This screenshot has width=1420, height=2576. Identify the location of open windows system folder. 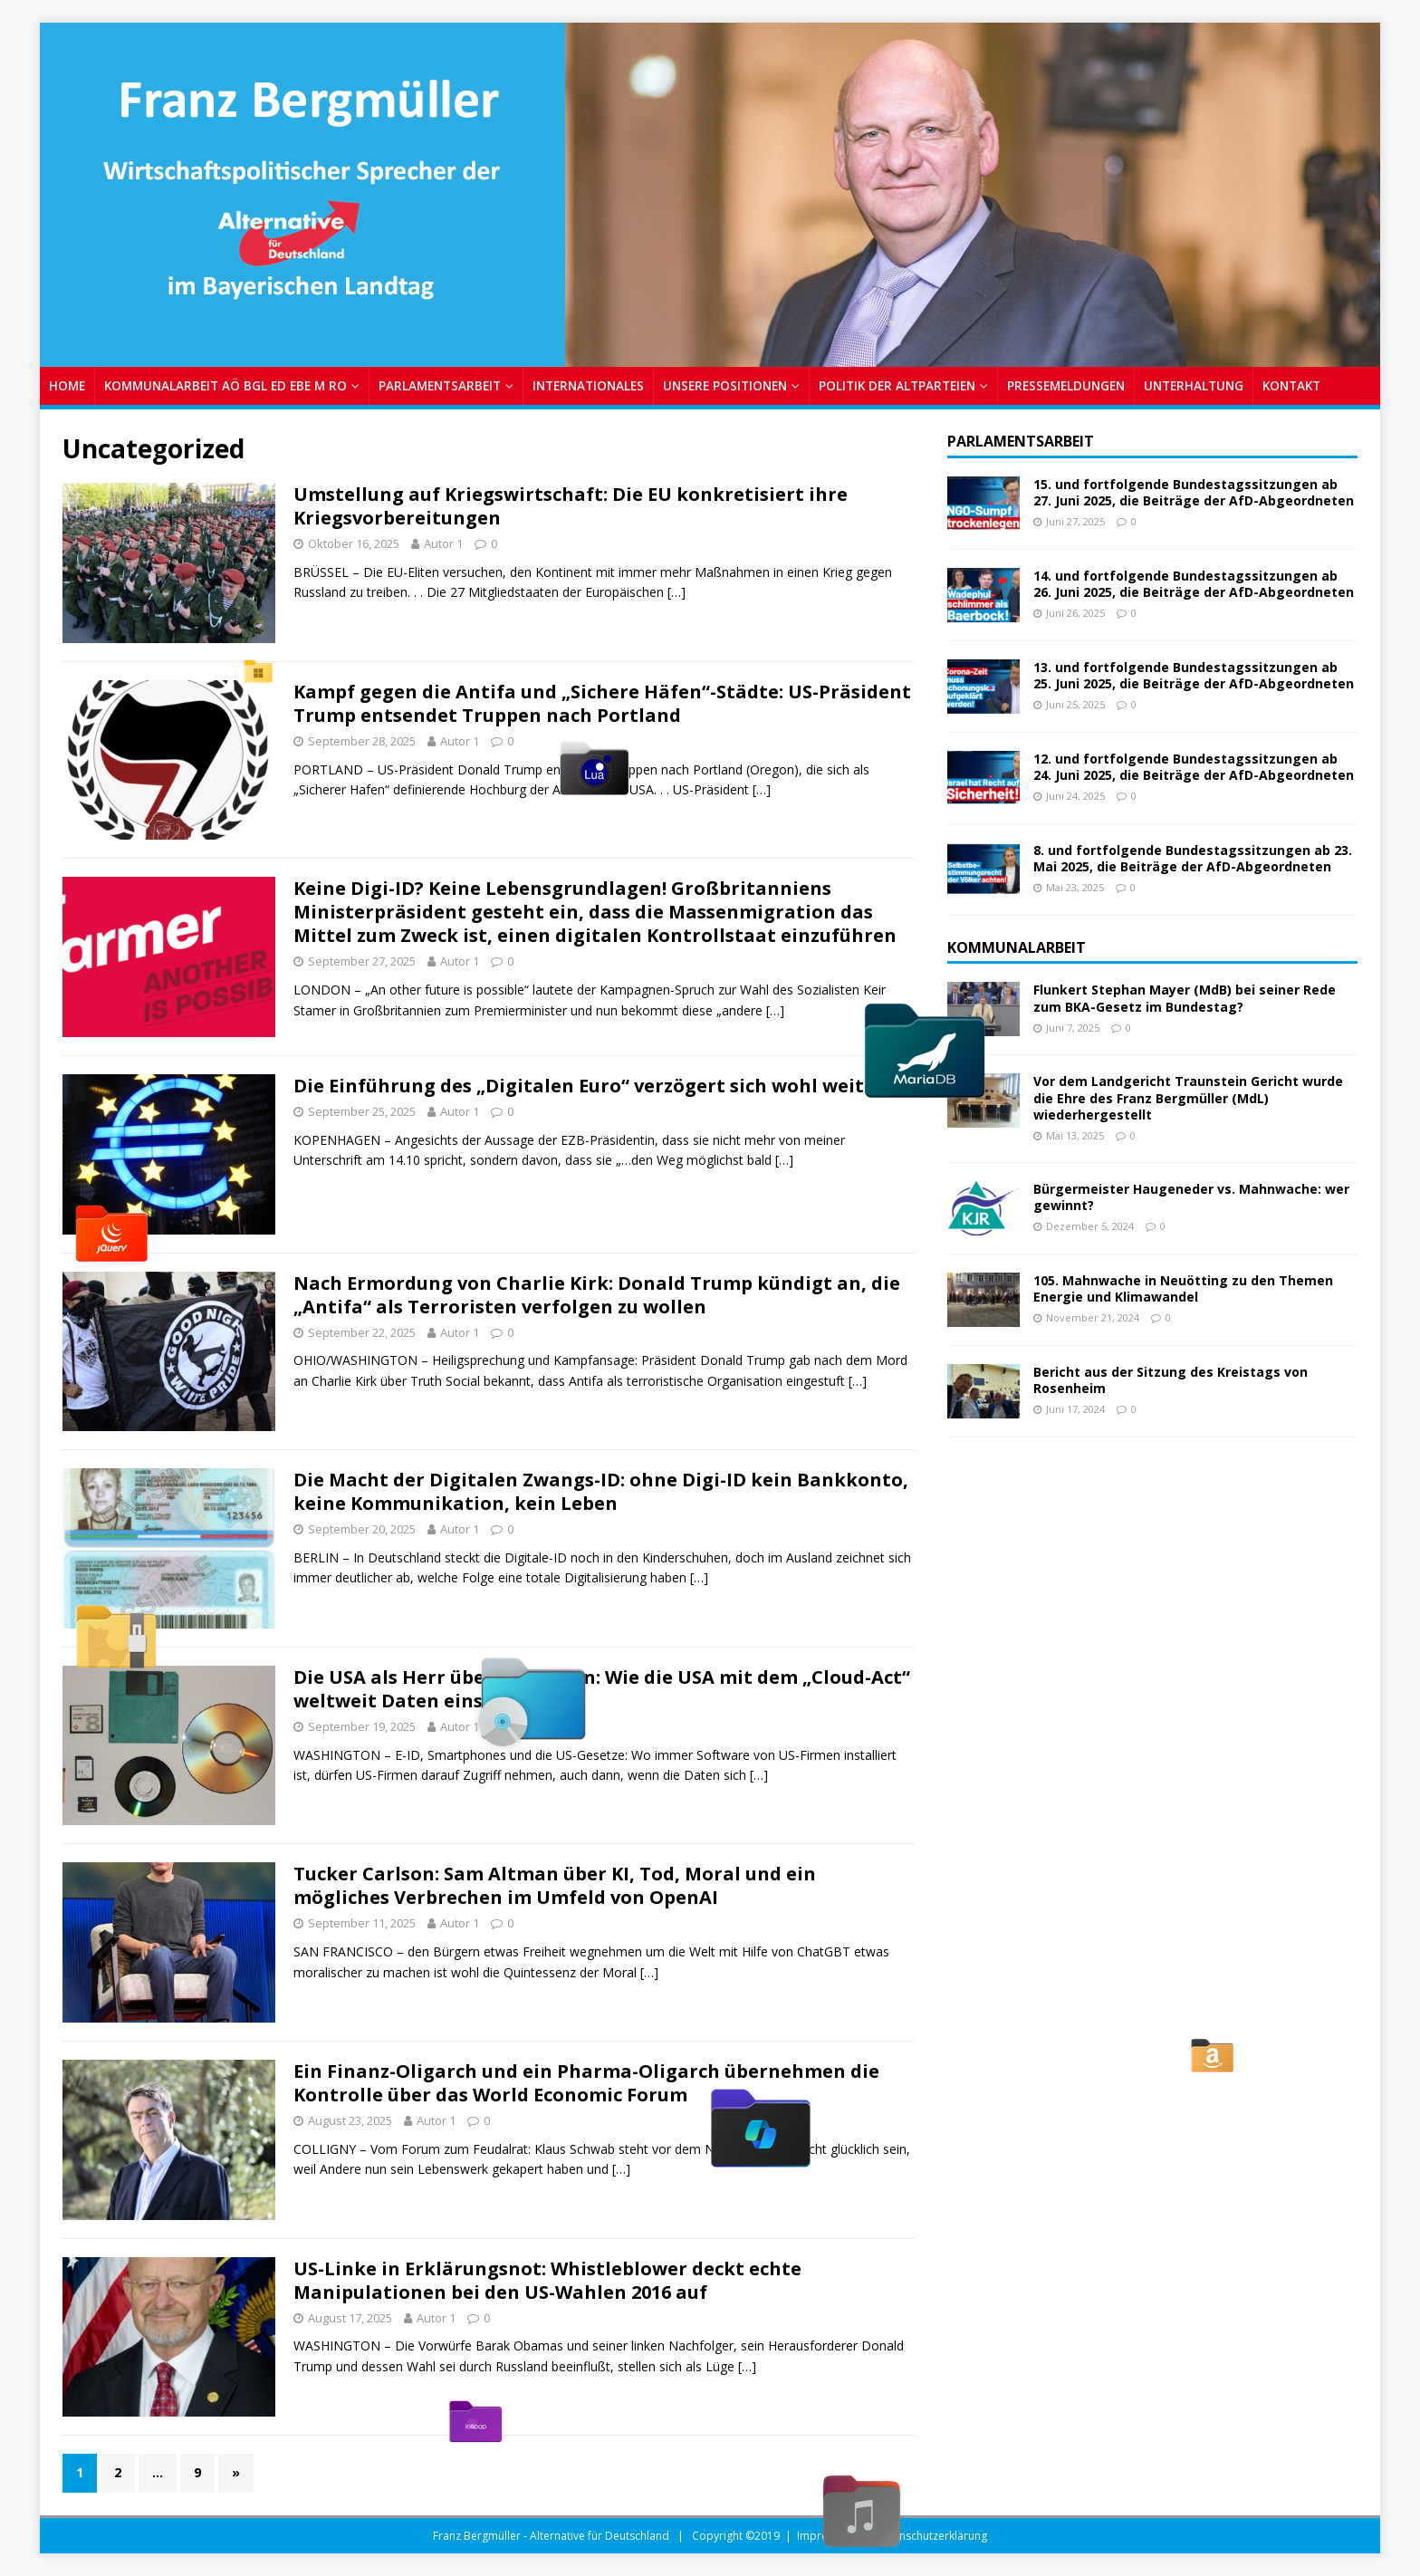
(258, 672).